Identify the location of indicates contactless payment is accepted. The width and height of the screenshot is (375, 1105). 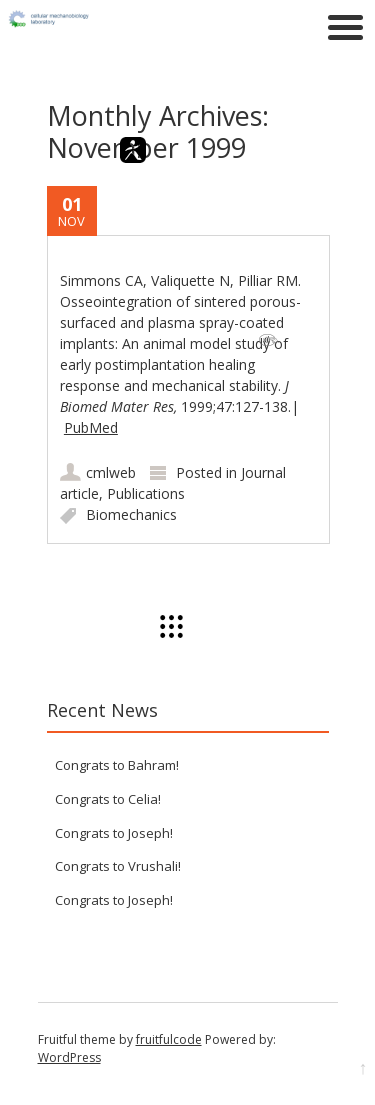
(269, 340).